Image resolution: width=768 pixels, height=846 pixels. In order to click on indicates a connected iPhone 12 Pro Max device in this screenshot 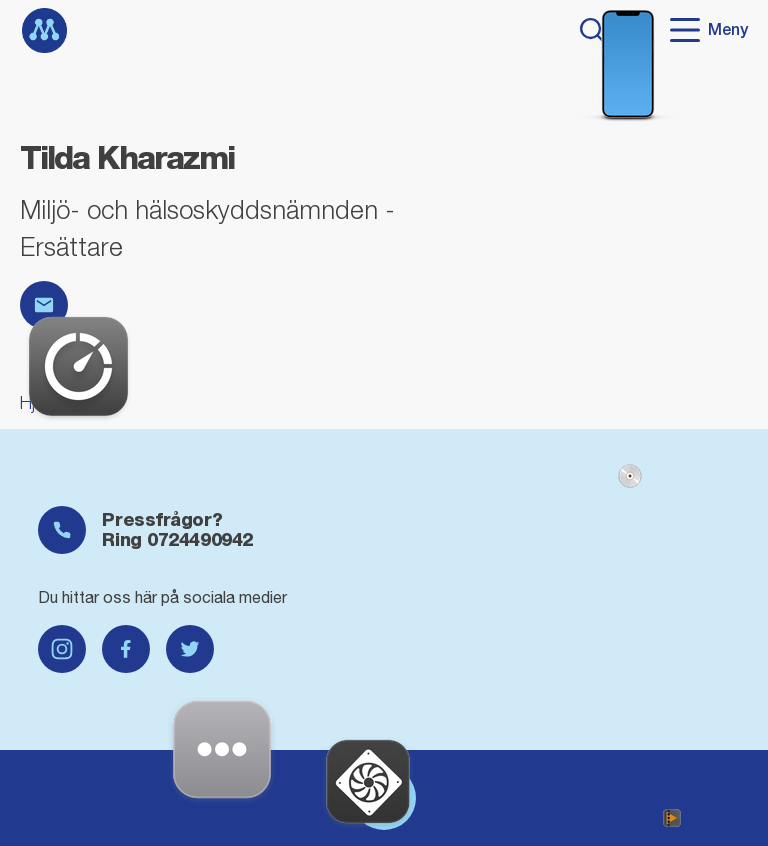, I will do `click(628, 66)`.